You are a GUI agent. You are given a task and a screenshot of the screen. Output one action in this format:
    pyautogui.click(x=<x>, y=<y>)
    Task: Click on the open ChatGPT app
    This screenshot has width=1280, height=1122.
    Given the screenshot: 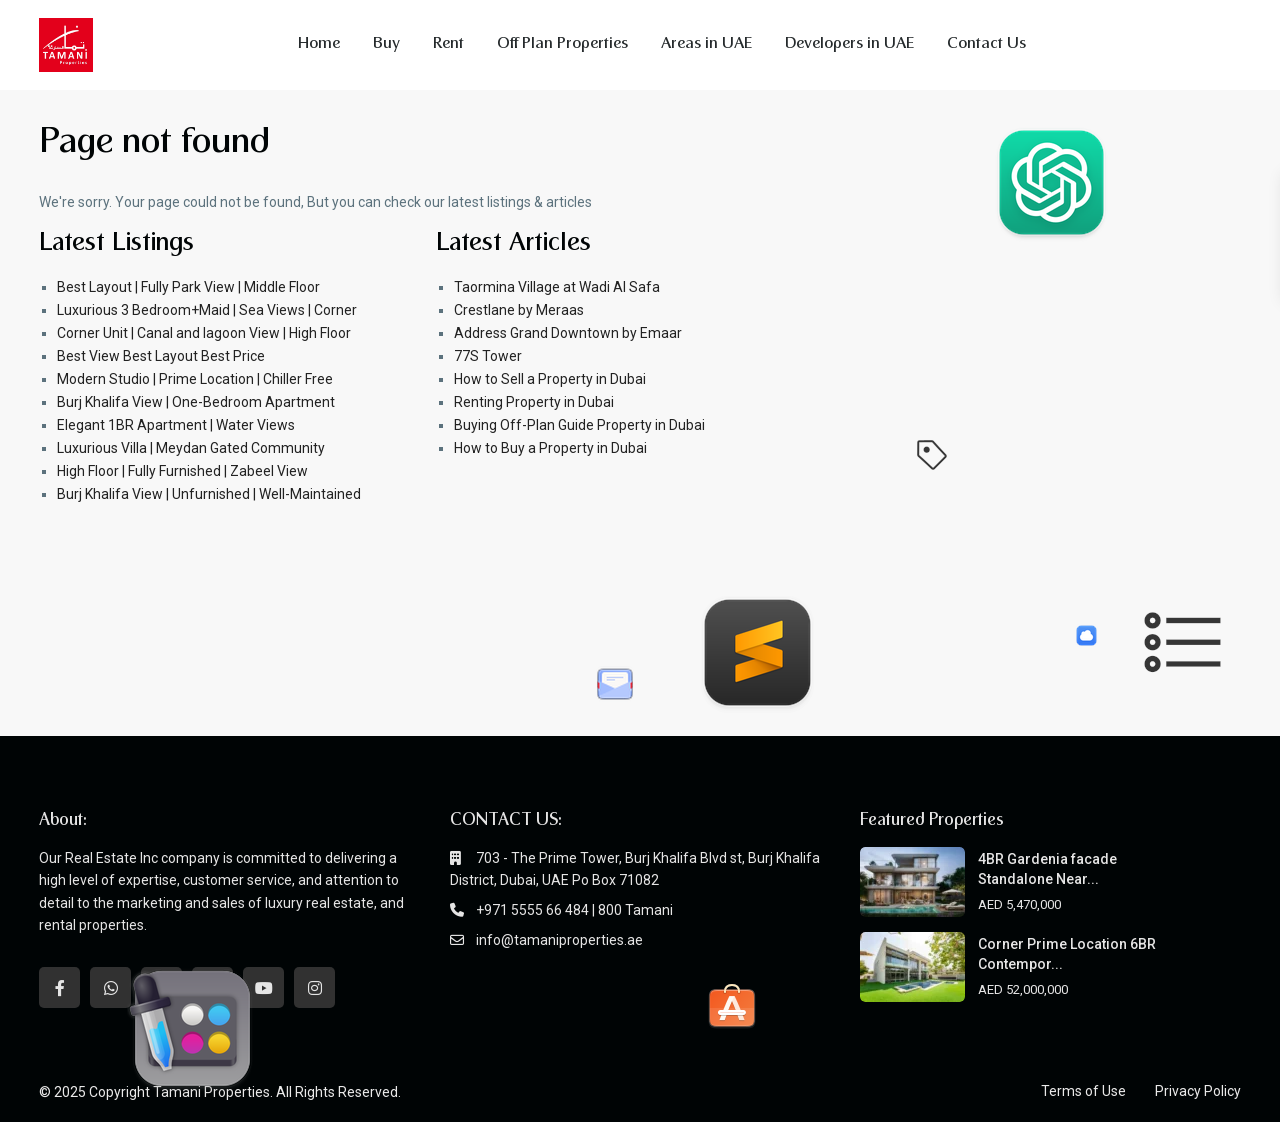 What is the action you would take?
    pyautogui.click(x=1051, y=182)
    